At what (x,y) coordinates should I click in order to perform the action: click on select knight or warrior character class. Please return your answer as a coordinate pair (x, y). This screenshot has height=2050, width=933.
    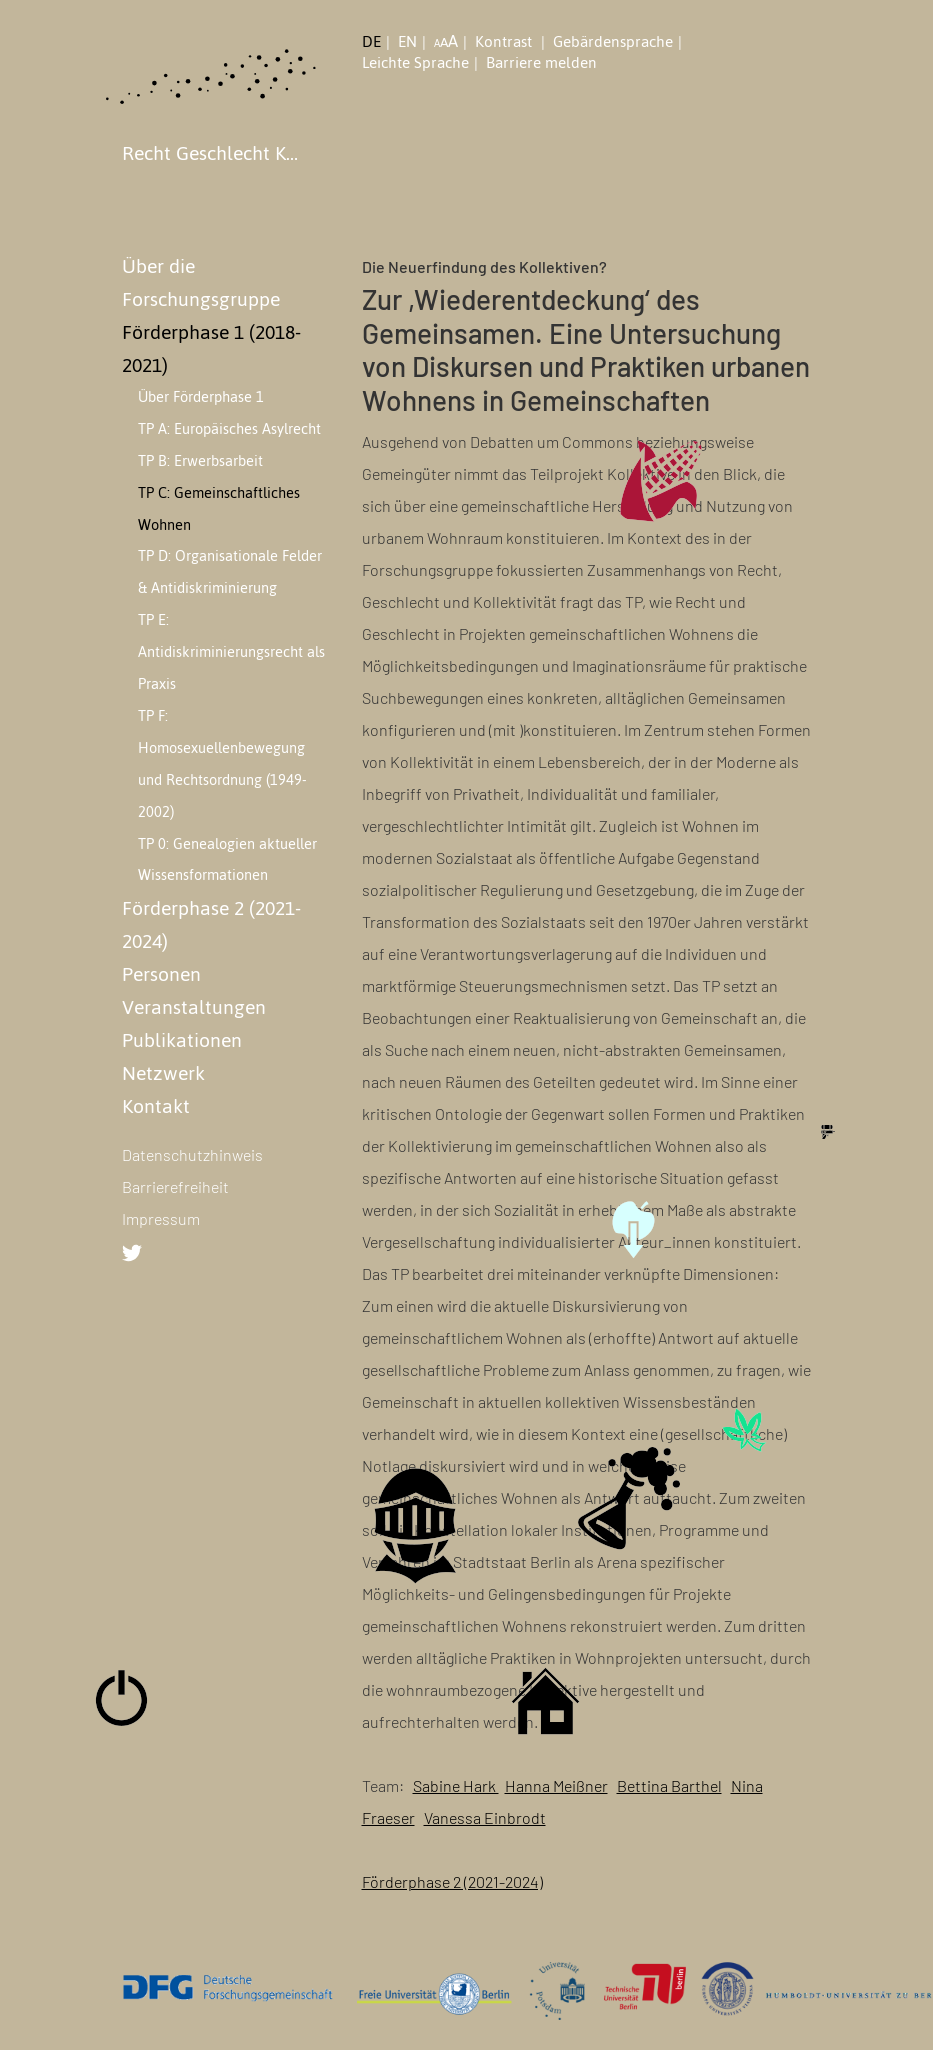
    Looking at the image, I should click on (415, 1525).